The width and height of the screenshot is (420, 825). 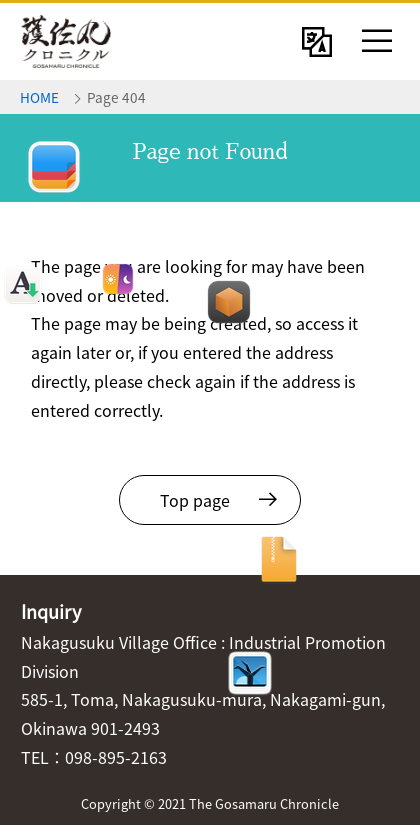 What do you see at coordinates (250, 673) in the screenshot?
I see `open shotwell photo manager` at bounding box center [250, 673].